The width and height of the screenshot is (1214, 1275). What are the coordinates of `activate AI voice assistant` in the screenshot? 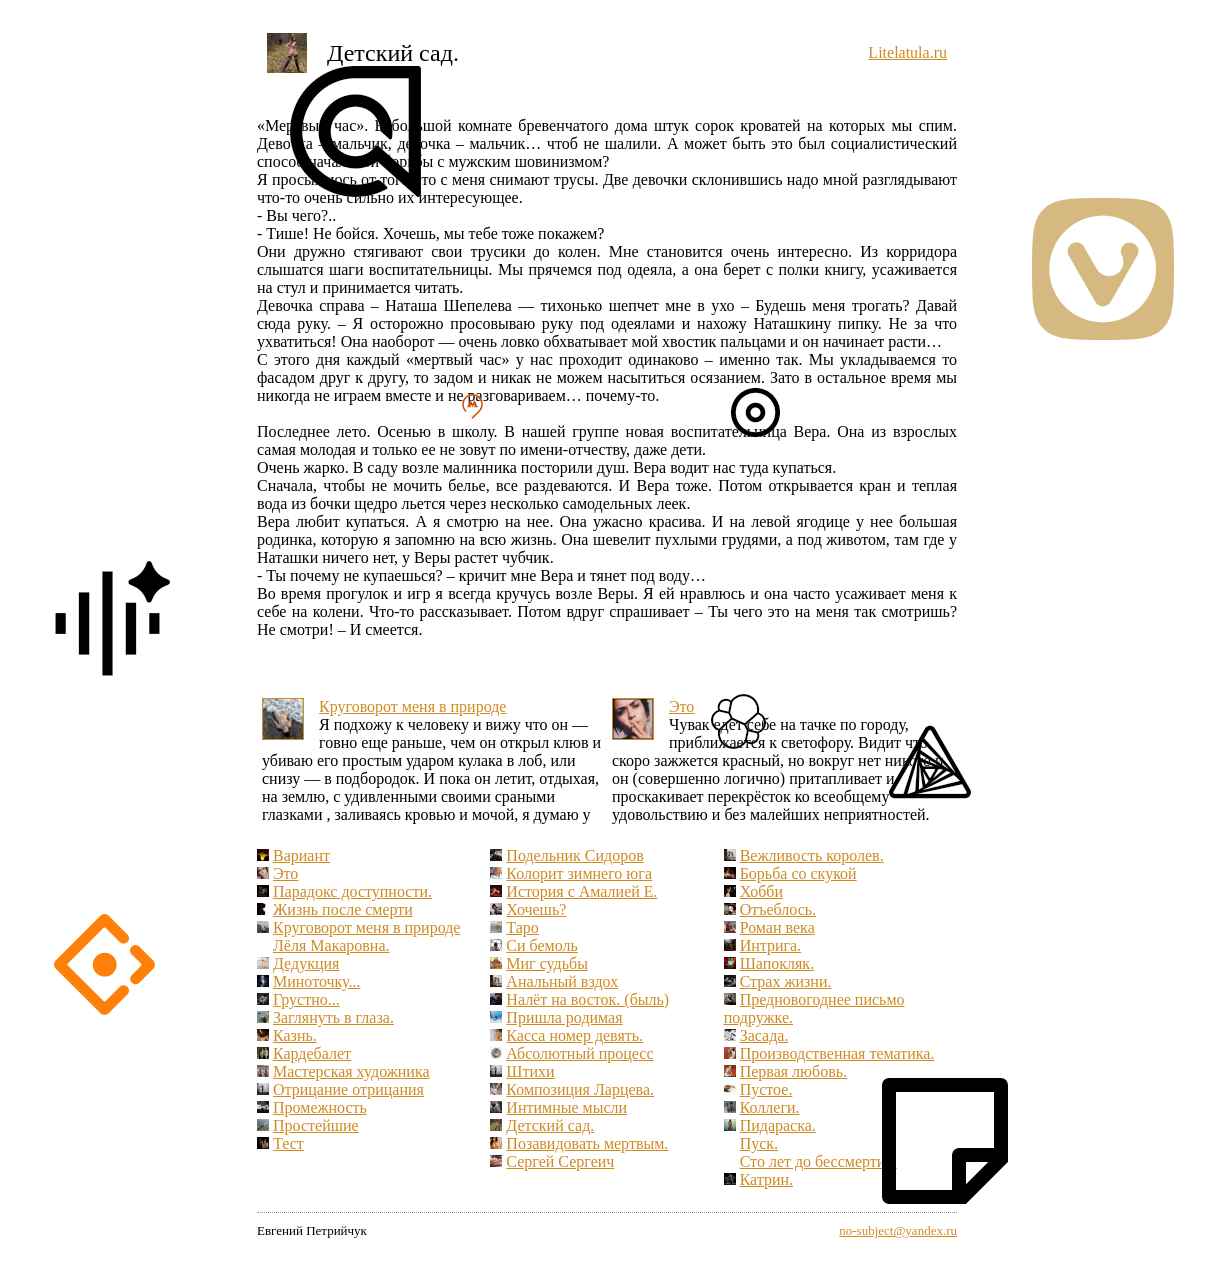 It's located at (107, 623).